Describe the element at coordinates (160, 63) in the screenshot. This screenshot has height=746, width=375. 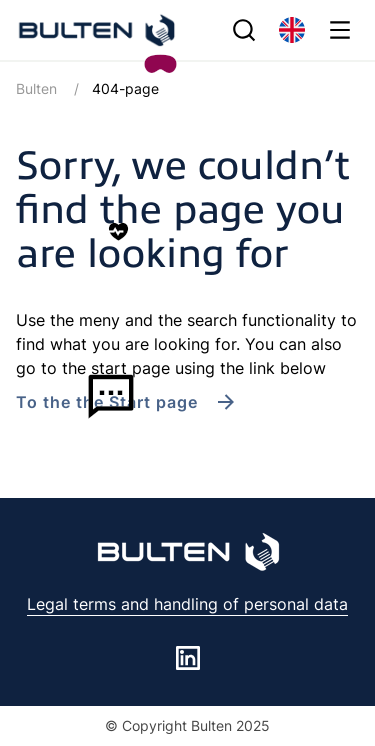
I see `access virtual reality or immersive mode` at that location.